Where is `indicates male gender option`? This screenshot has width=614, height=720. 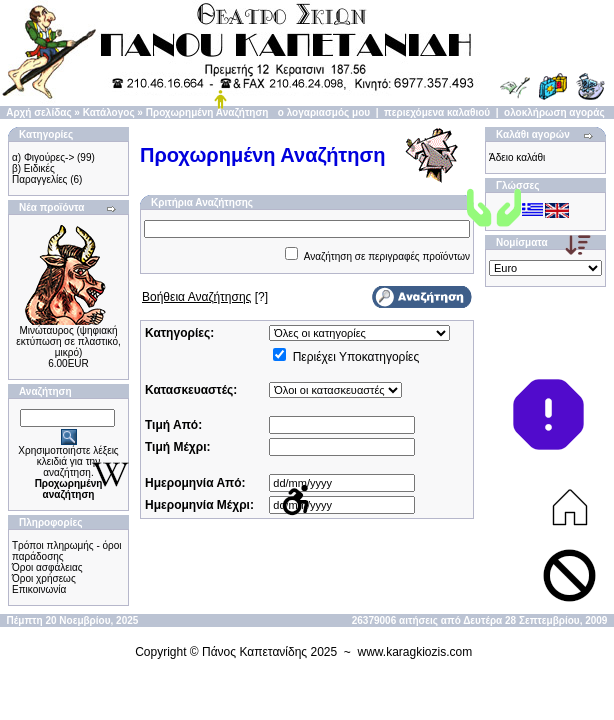
indicates male gender option is located at coordinates (220, 99).